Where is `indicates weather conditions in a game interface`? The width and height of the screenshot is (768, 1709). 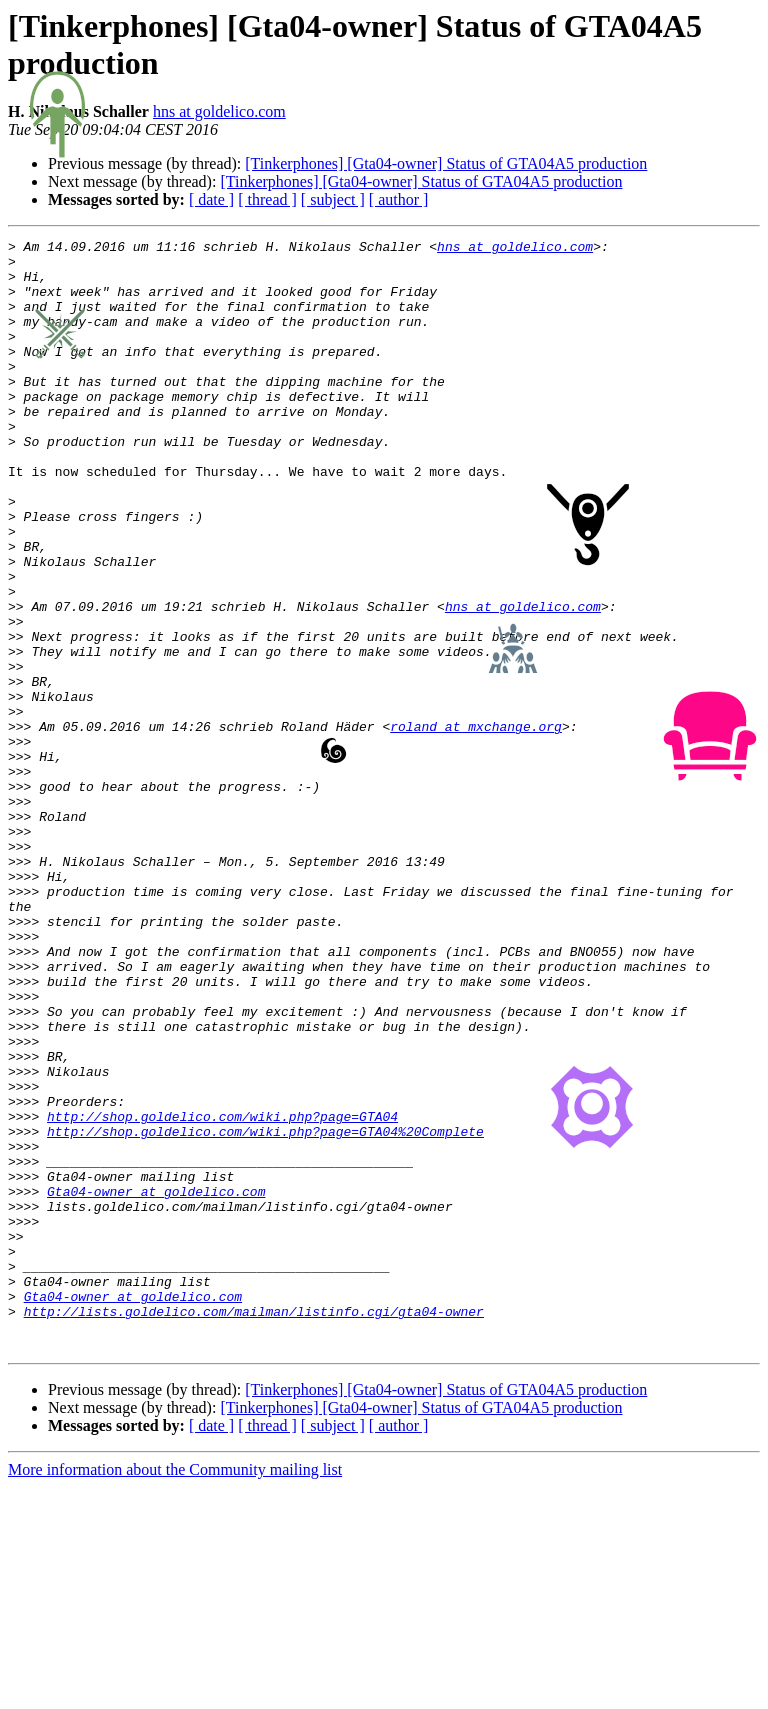 indicates weather conditions in a game interface is located at coordinates (333, 750).